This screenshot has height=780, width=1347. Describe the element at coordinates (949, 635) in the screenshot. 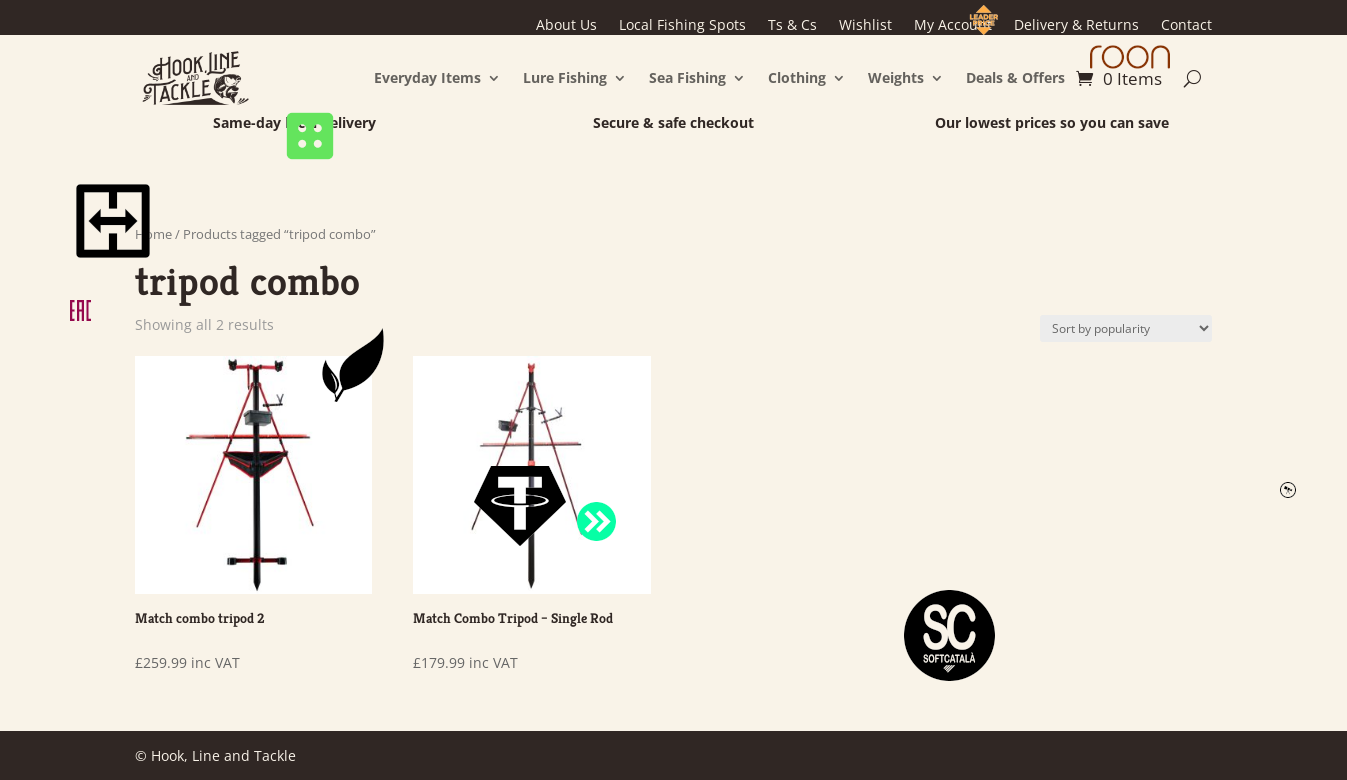

I see `visit the Softcatalà website or app` at that location.